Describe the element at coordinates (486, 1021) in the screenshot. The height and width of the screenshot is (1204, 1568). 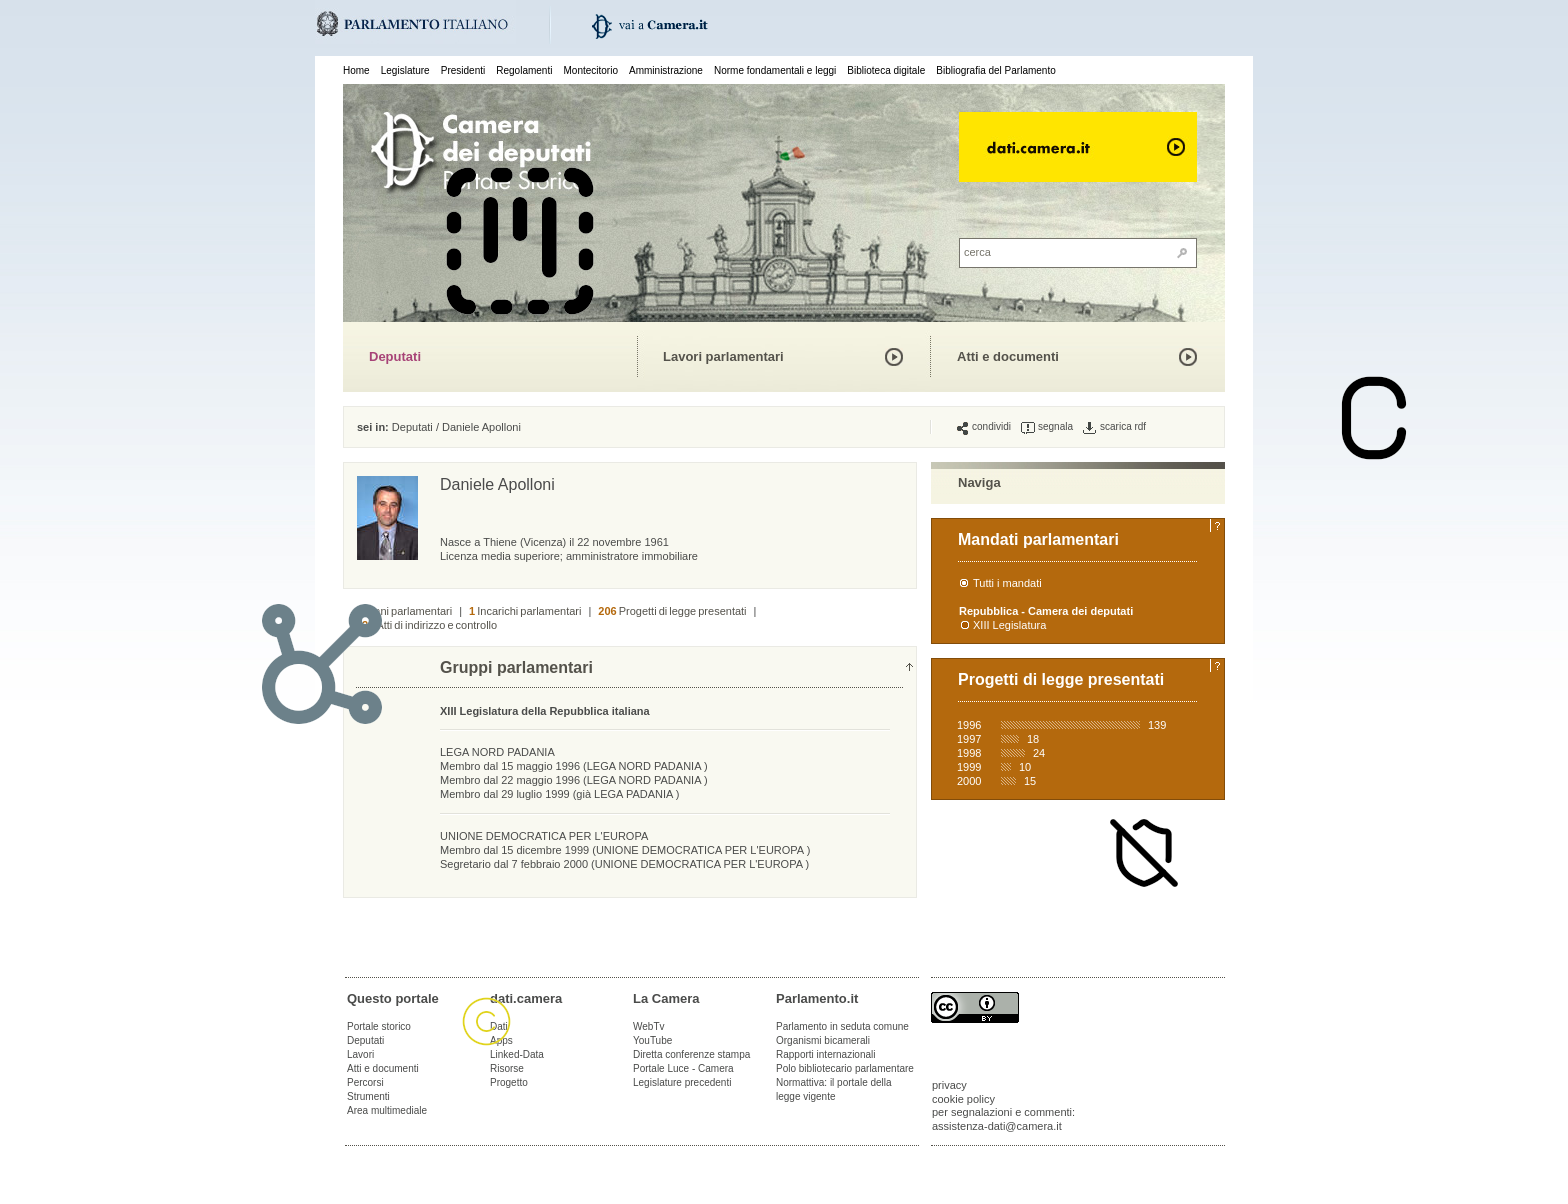
I see `indicates copyrighted content` at that location.